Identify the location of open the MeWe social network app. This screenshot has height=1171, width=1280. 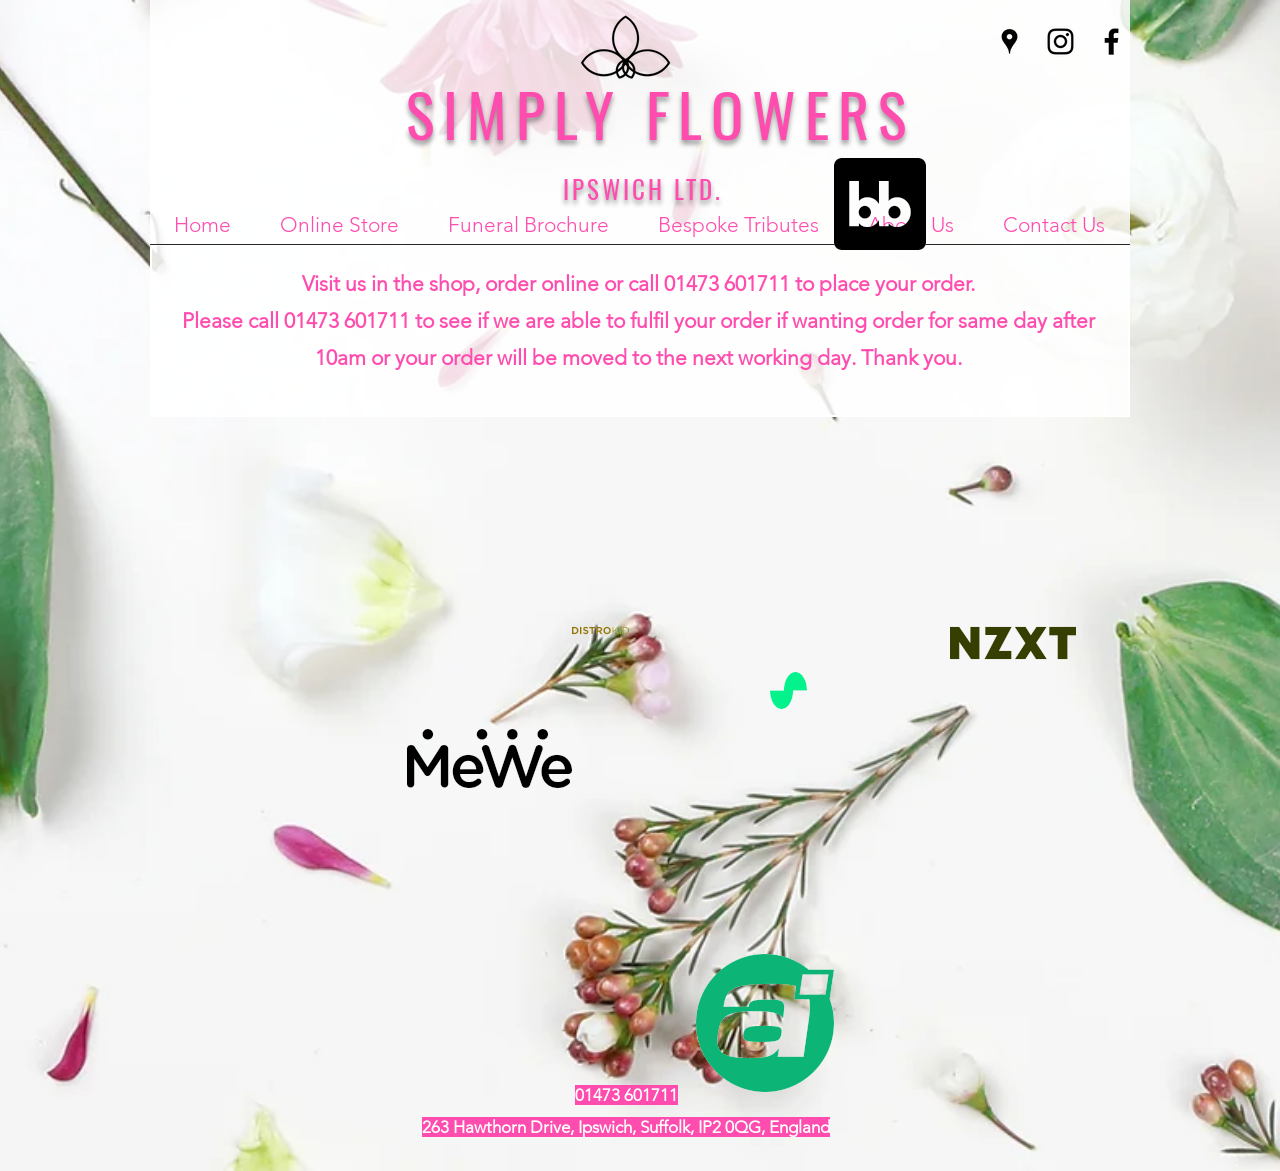
(489, 758).